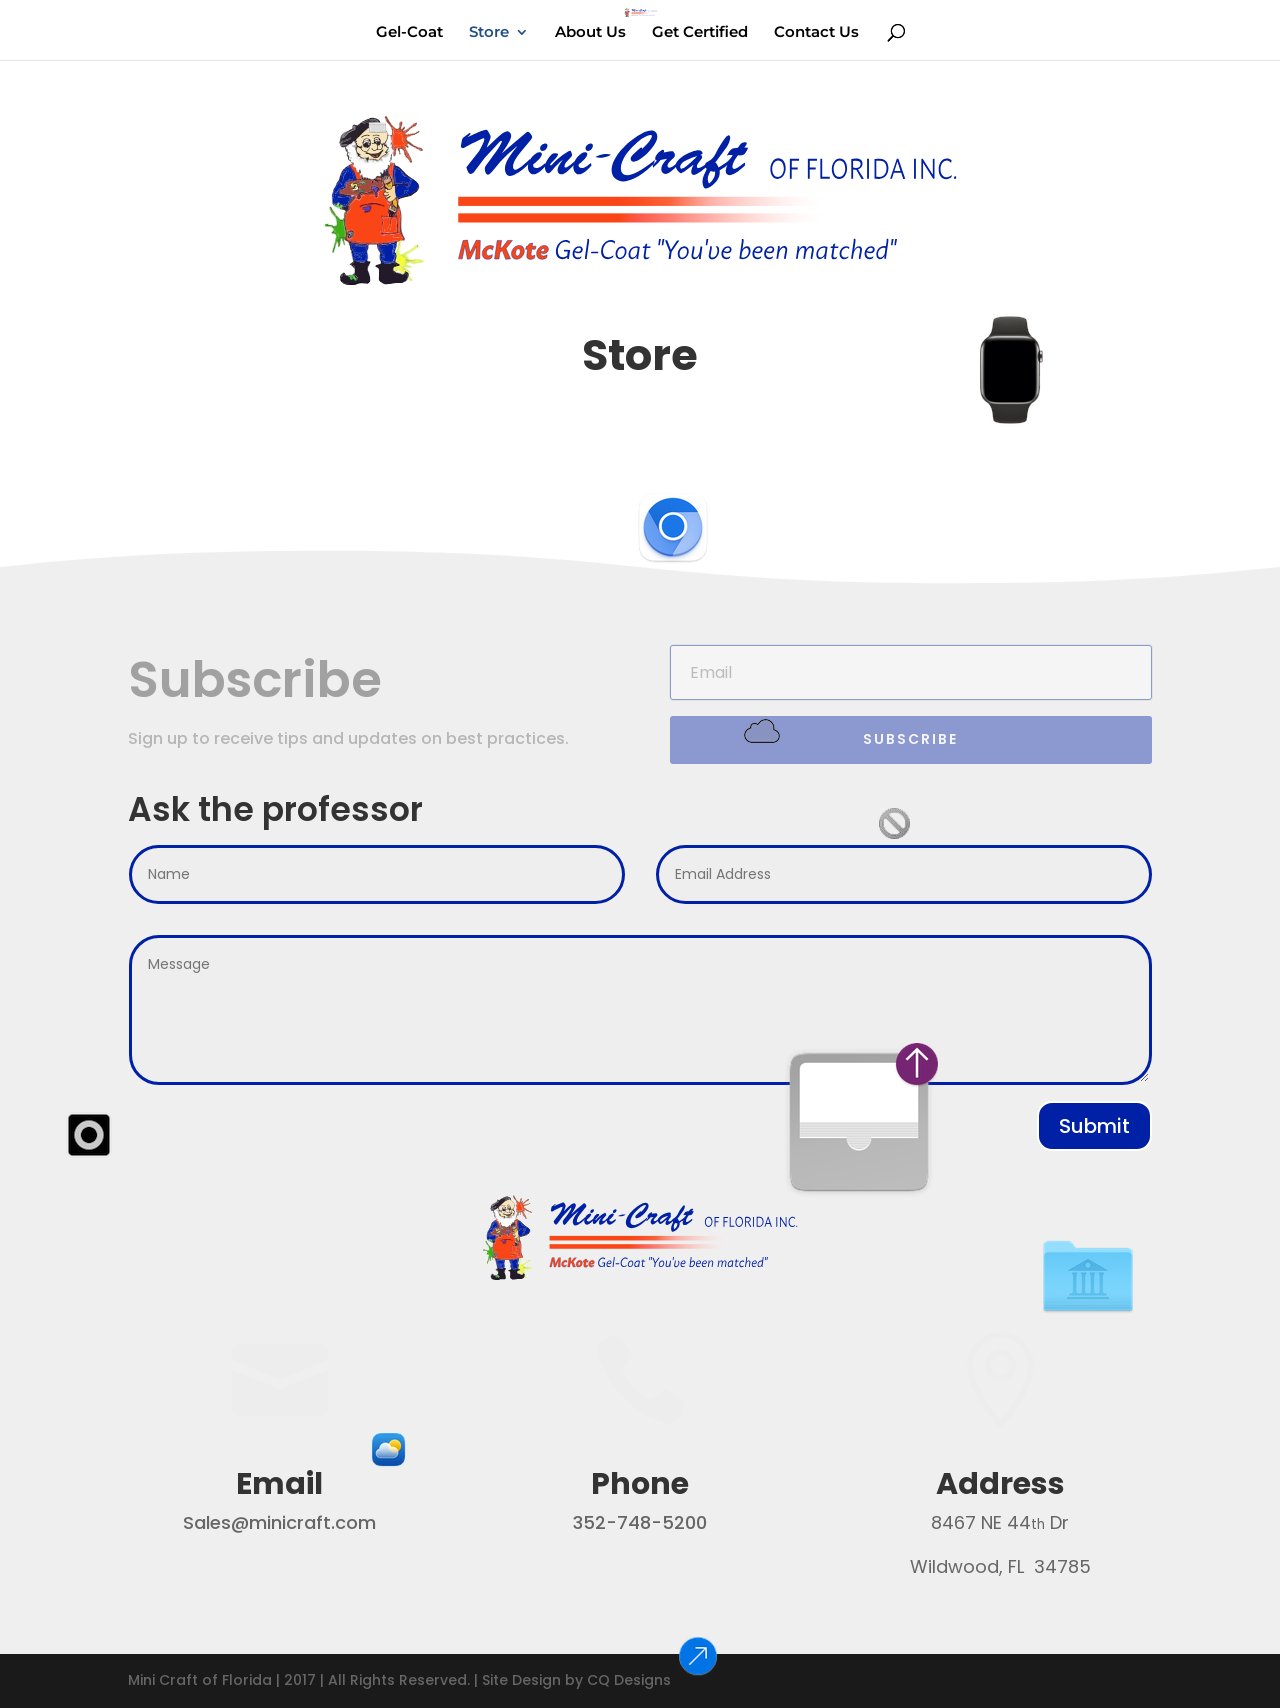 The width and height of the screenshot is (1280, 1708). I want to click on access iCloud storage in sidebar, so click(762, 731).